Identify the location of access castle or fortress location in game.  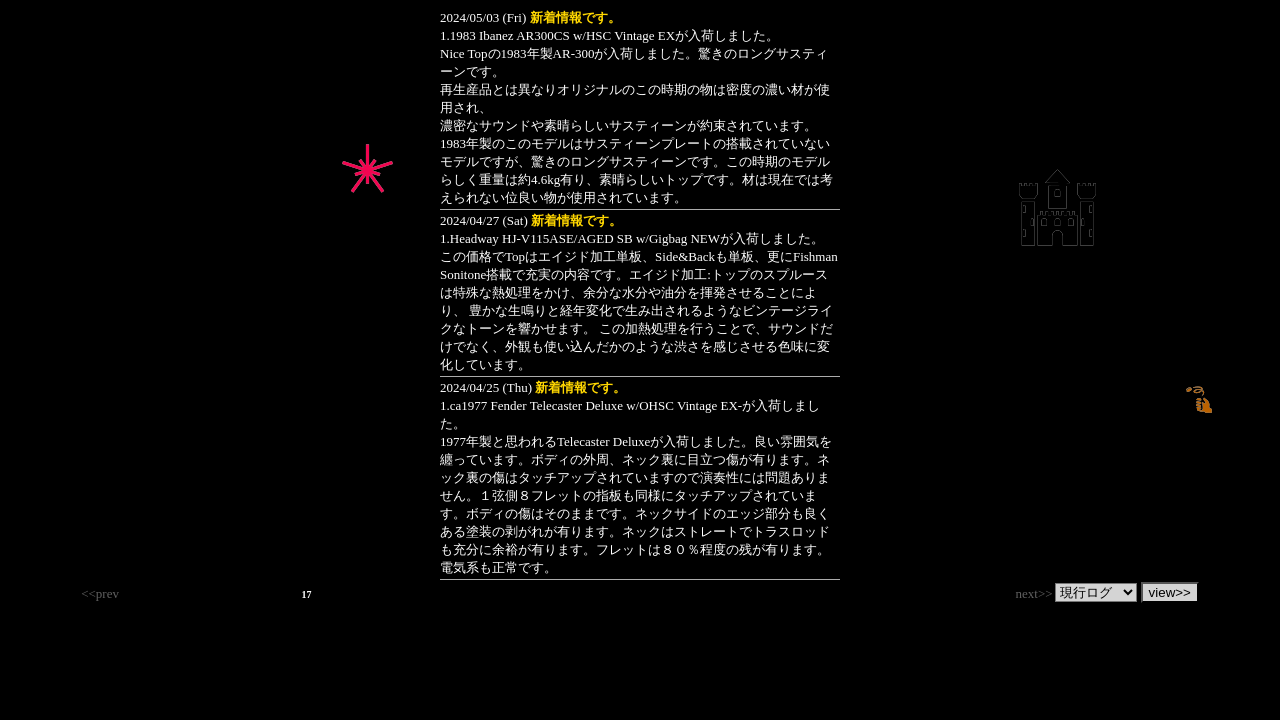
(1057, 207).